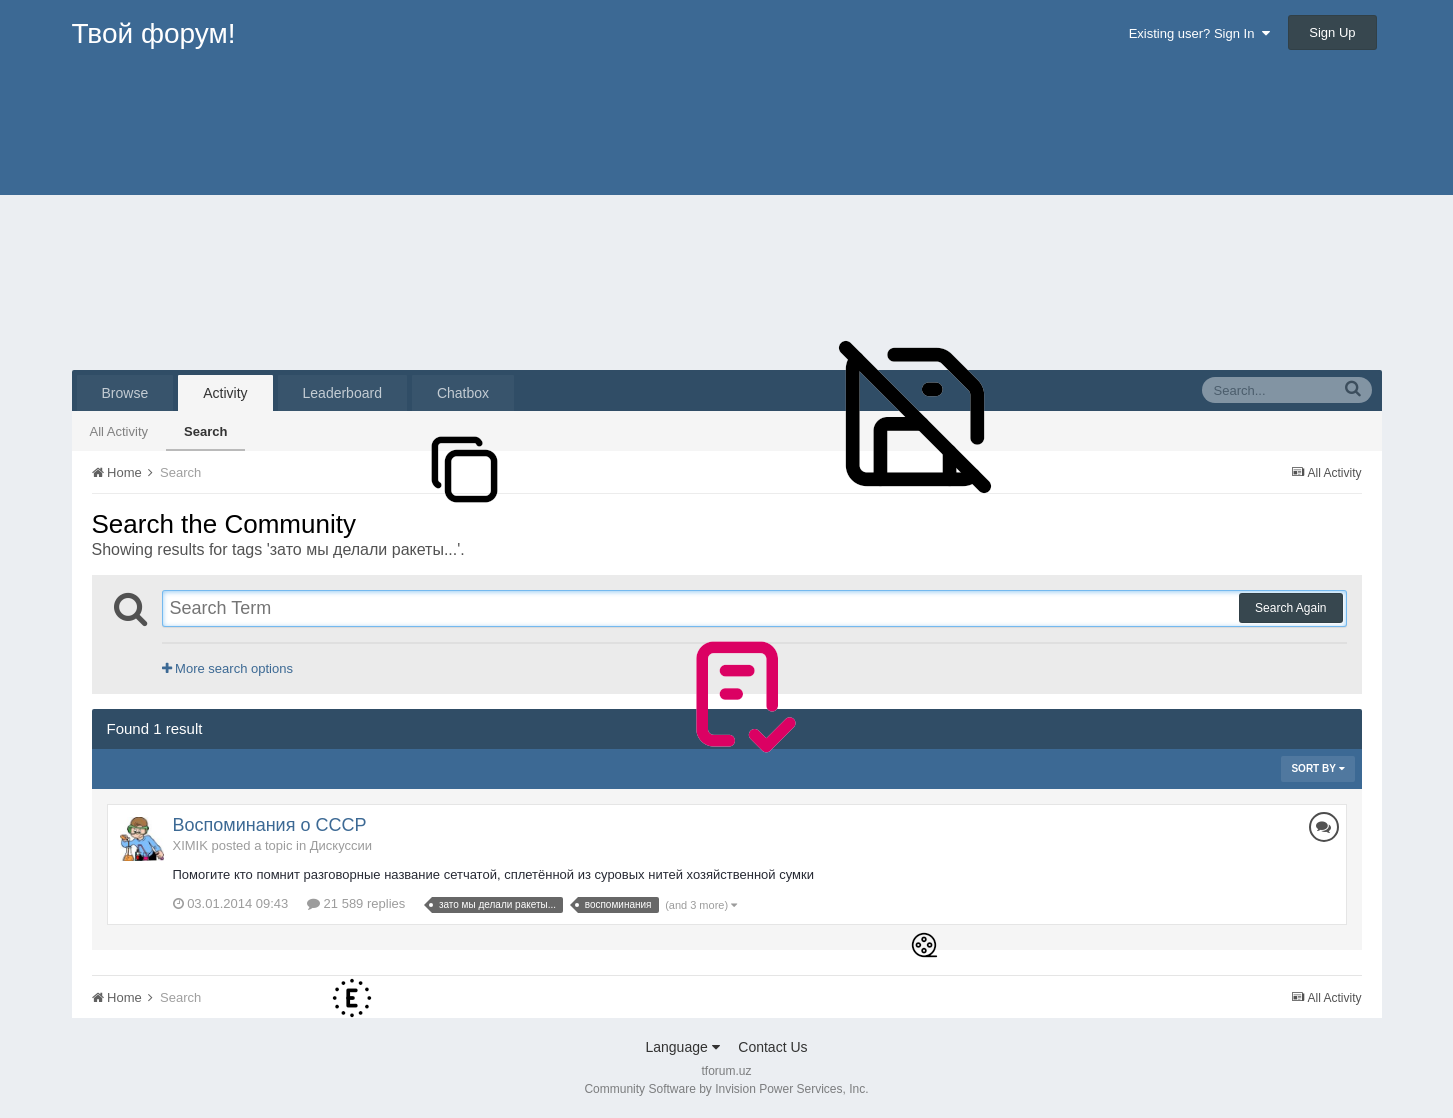  Describe the element at coordinates (743, 694) in the screenshot. I see `view your task checklist` at that location.